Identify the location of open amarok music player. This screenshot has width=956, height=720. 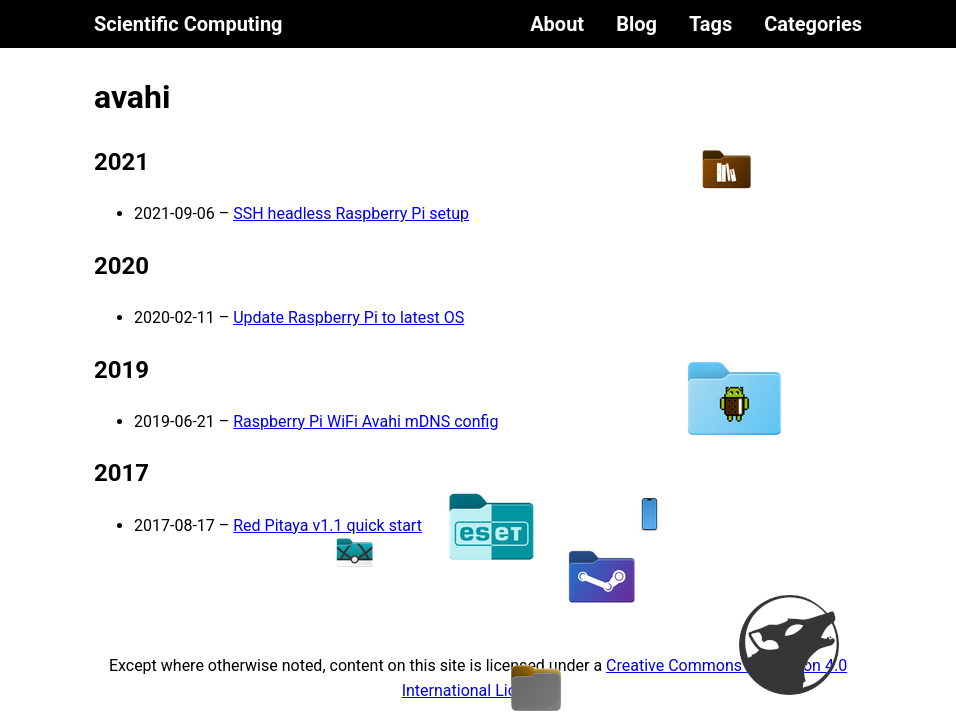
(789, 645).